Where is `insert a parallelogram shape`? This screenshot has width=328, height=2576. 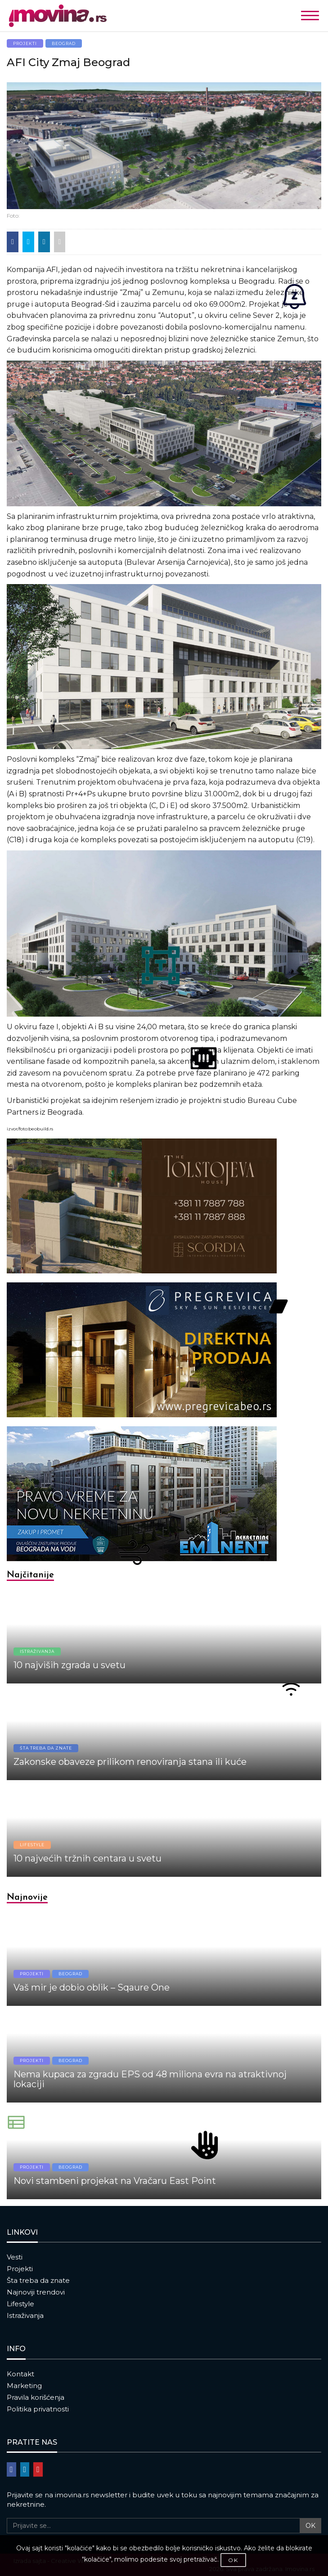 insert a parallelogram shape is located at coordinates (278, 1306).